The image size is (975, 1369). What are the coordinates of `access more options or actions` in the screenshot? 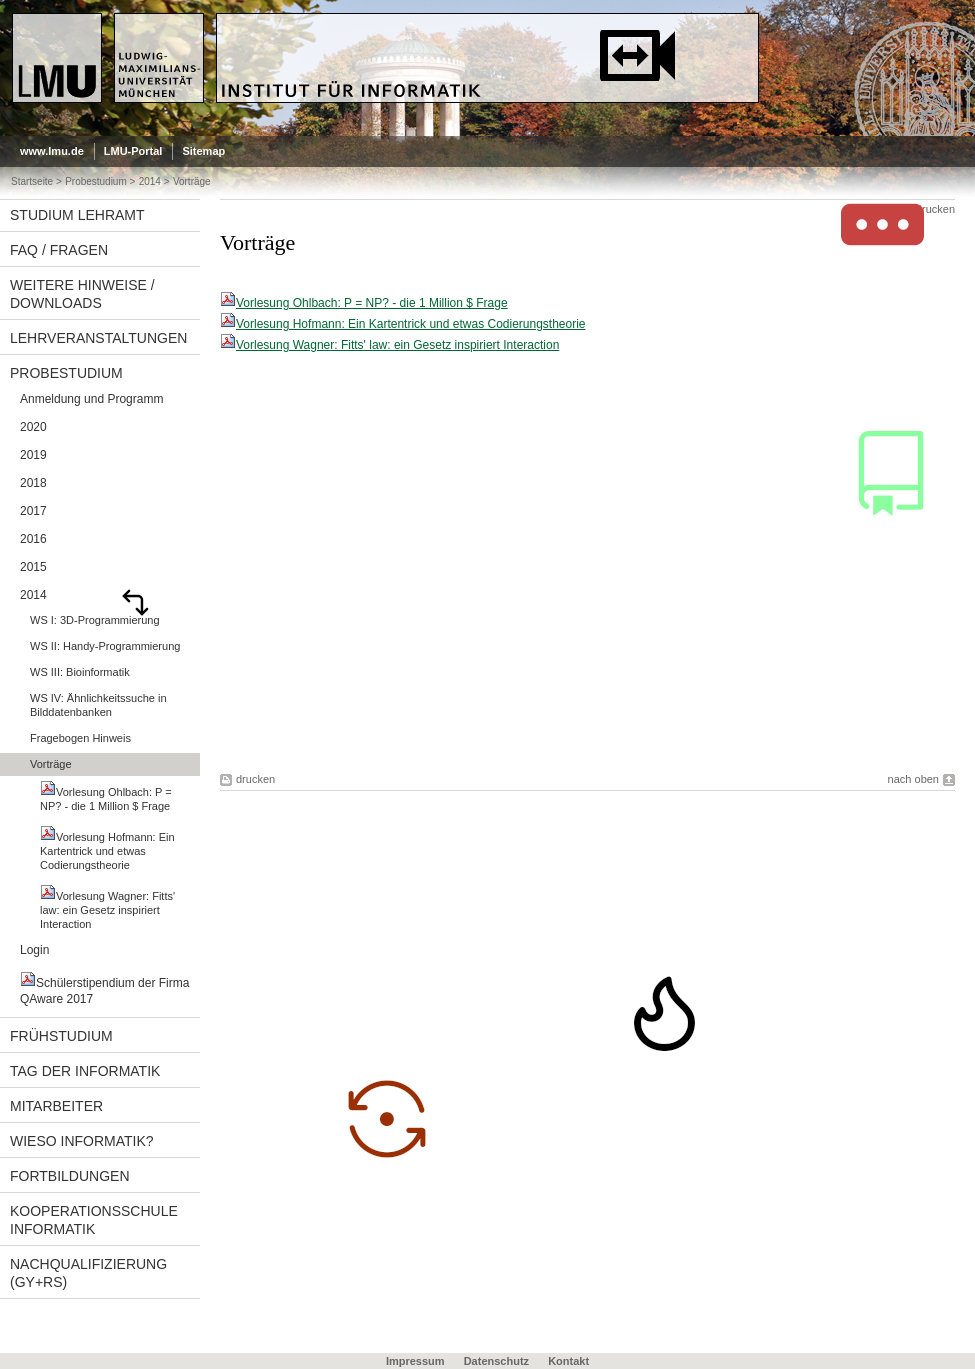 It's located at (882, 224).